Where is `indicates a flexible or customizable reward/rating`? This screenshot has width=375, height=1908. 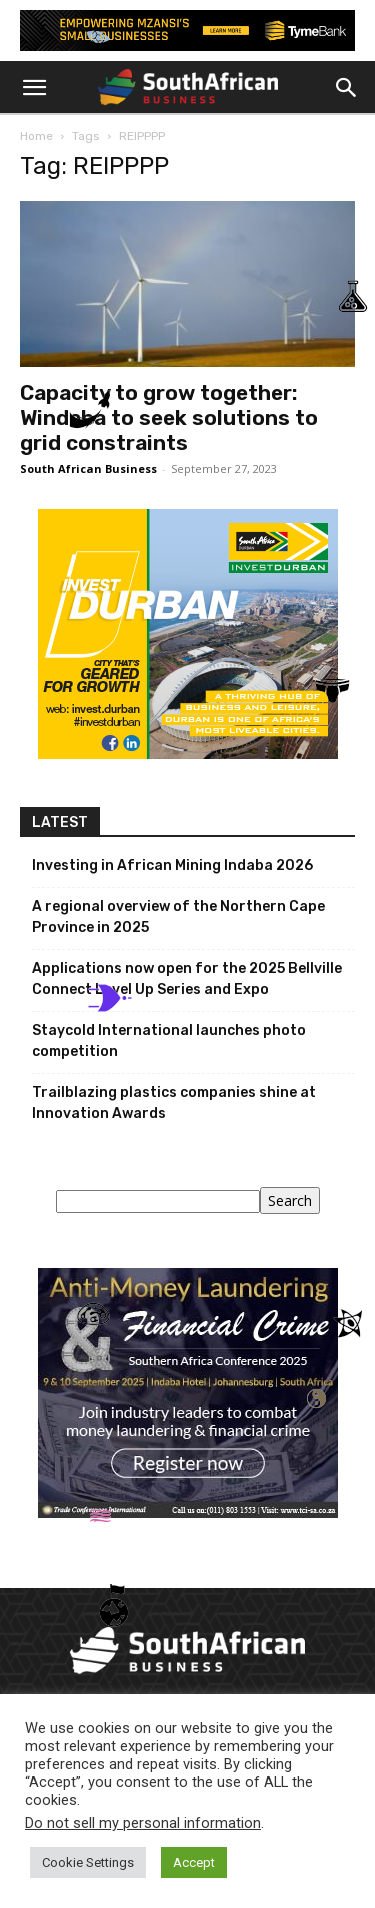 indicates a flexible or customizable reward/rating is located at coordinates (347, 1323).